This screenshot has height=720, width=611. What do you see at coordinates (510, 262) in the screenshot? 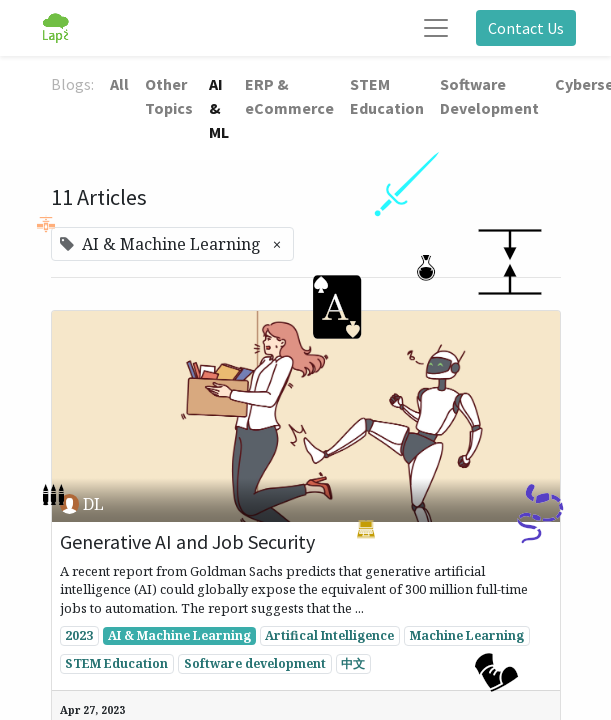
I see `join a game or session` at bounding box center [510, 262].